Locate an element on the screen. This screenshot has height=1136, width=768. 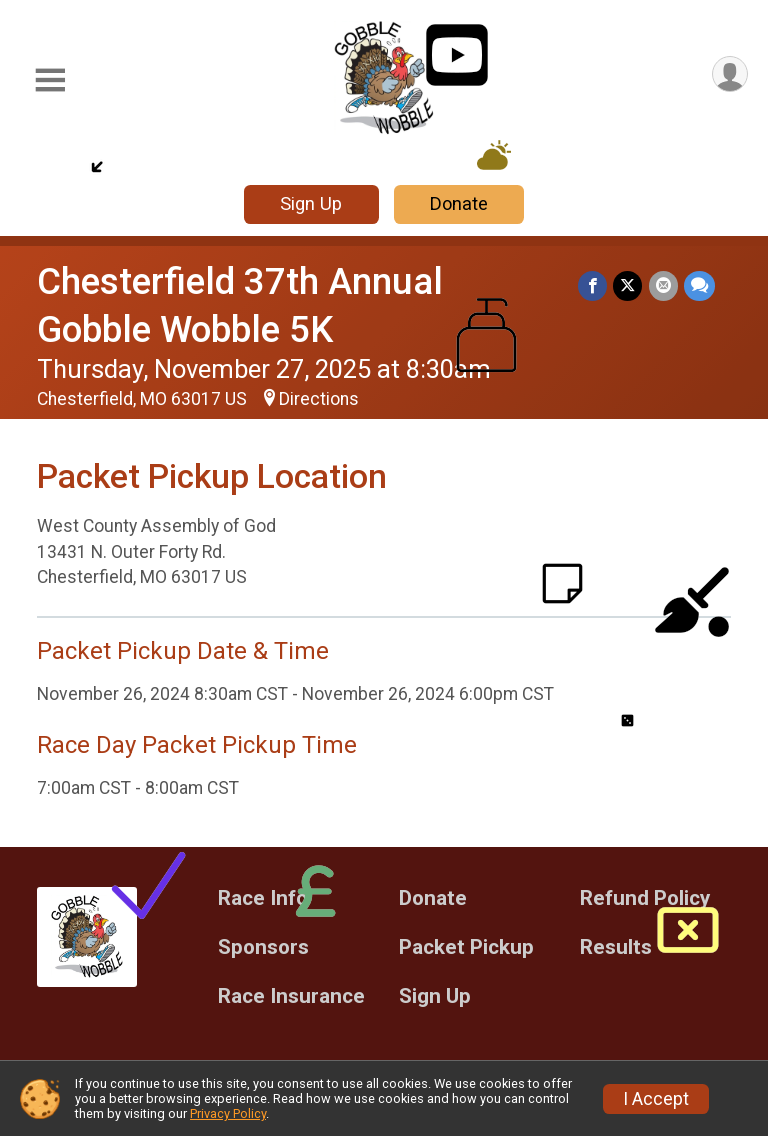
create a new note is located at coordinates (562, 583).